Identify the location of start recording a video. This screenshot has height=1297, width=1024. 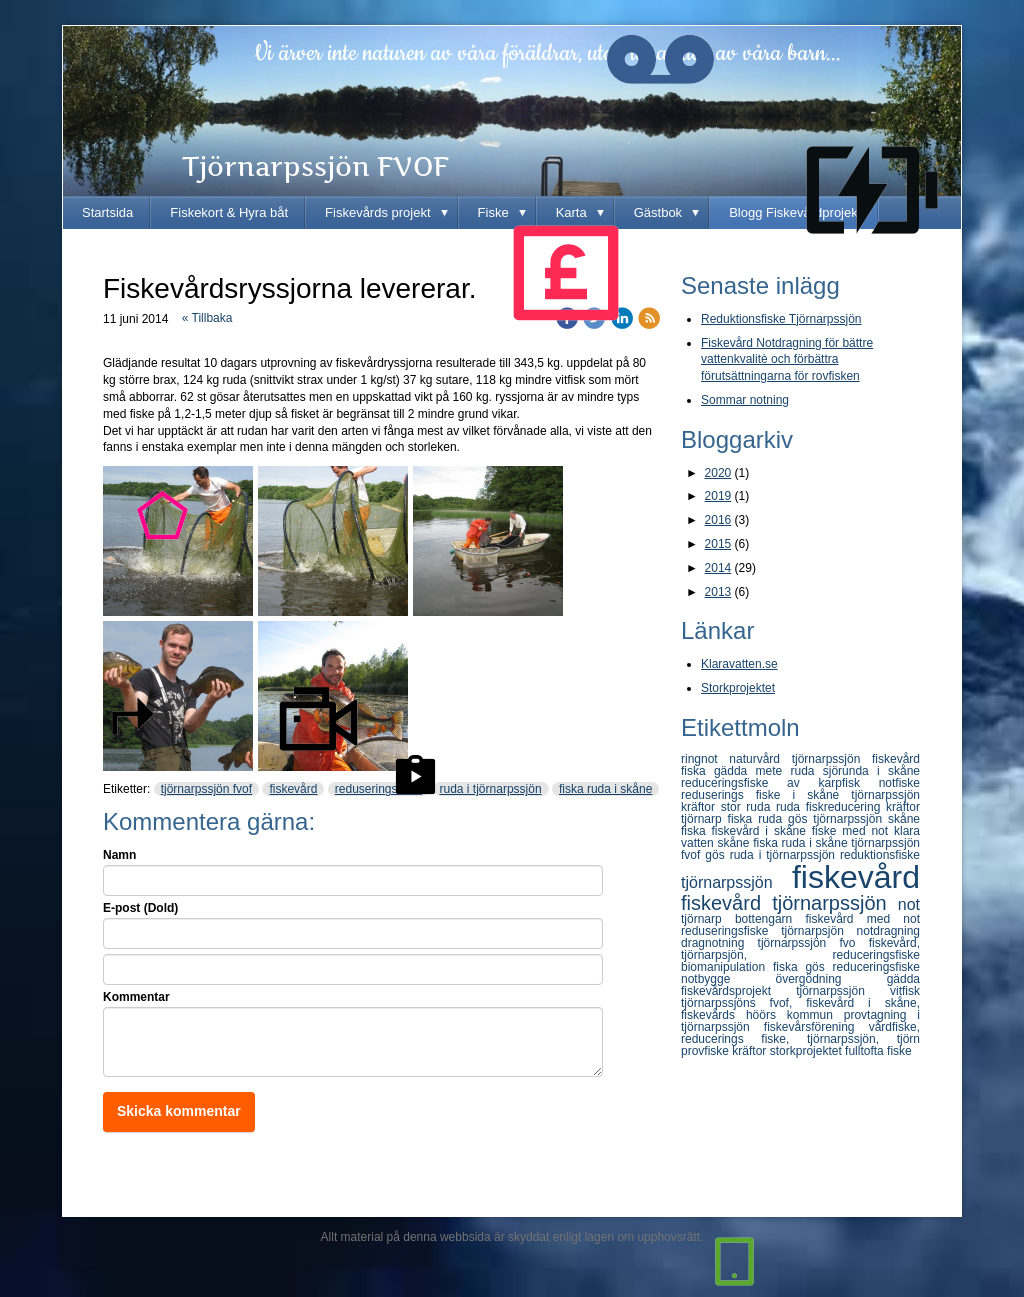
(318, 722).